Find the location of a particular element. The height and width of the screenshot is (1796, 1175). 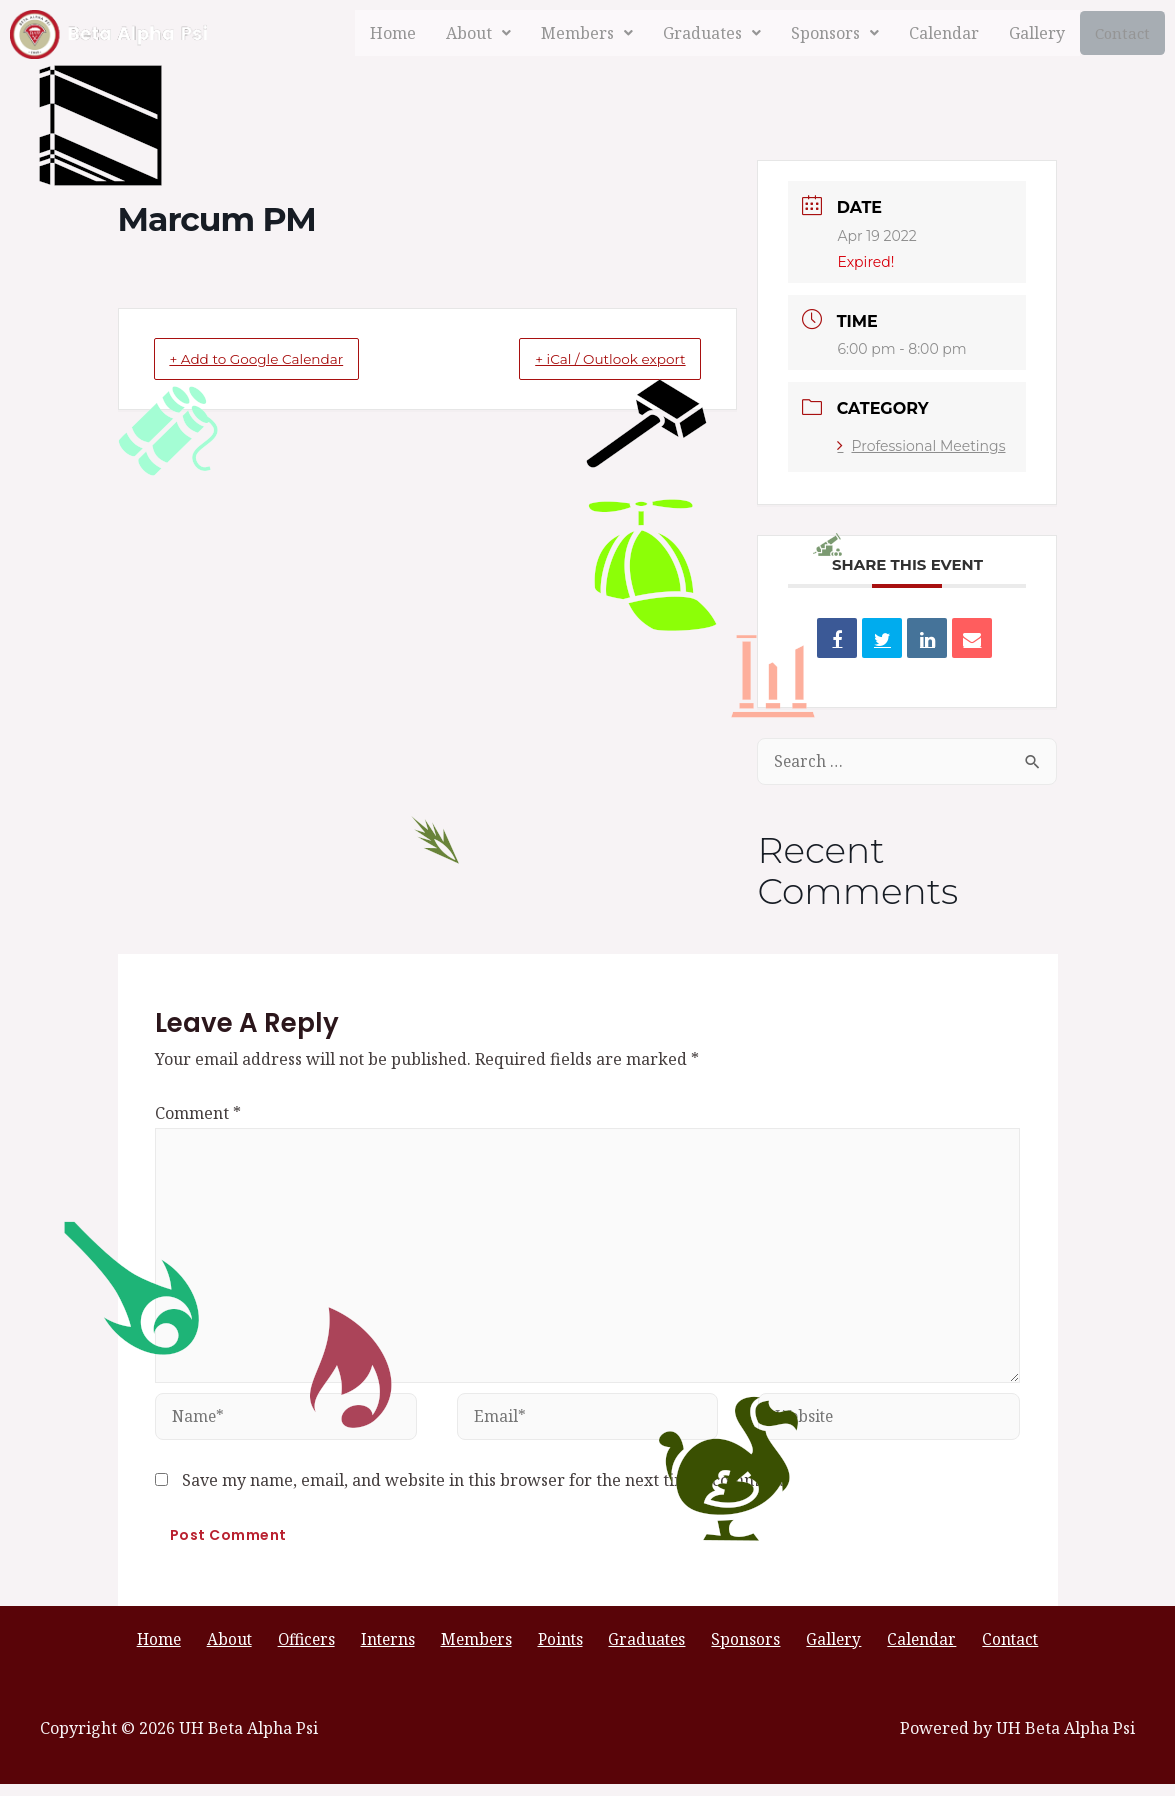

indicates a critical hit or piercing attack is located at coordinates (435, 840).